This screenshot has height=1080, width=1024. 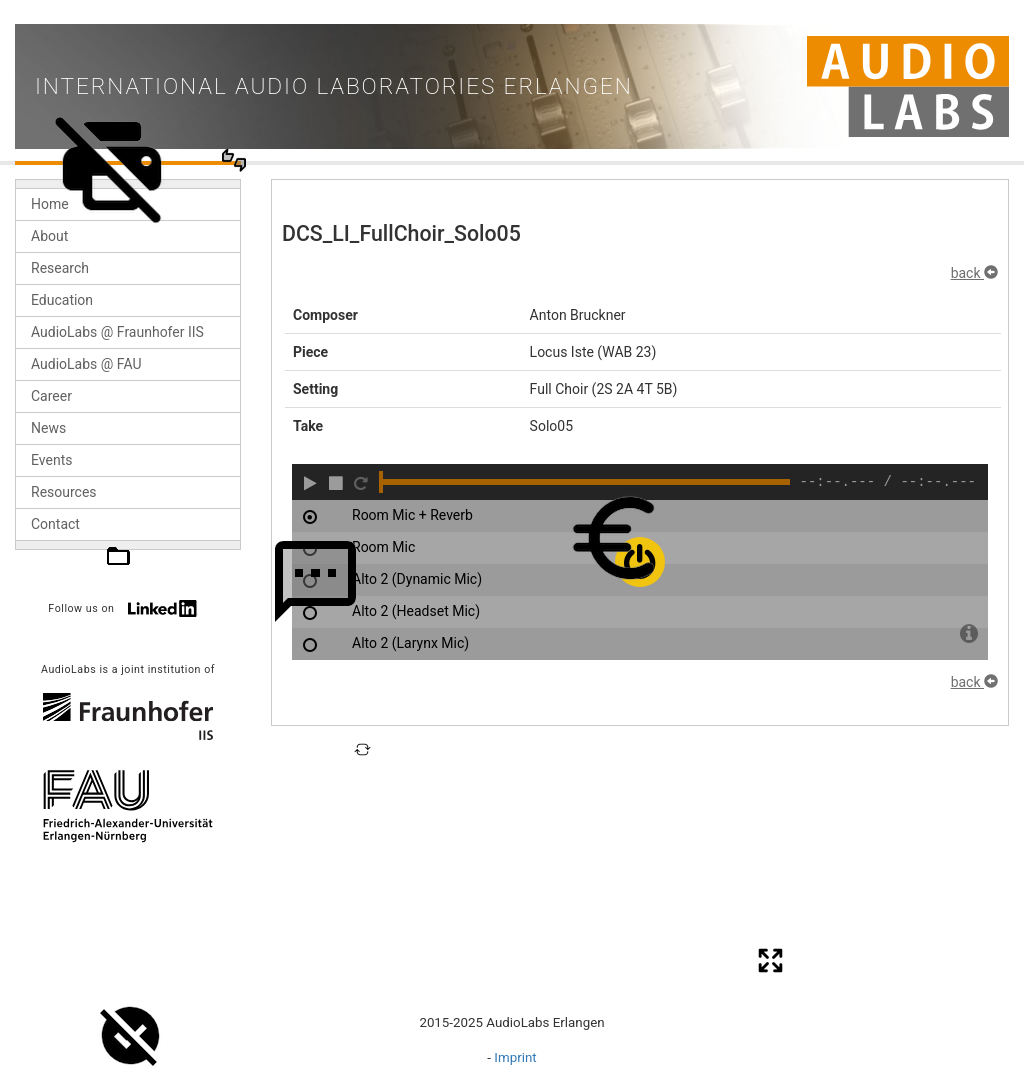 I want to click on open or access a folder, so click(x=118, y=556).